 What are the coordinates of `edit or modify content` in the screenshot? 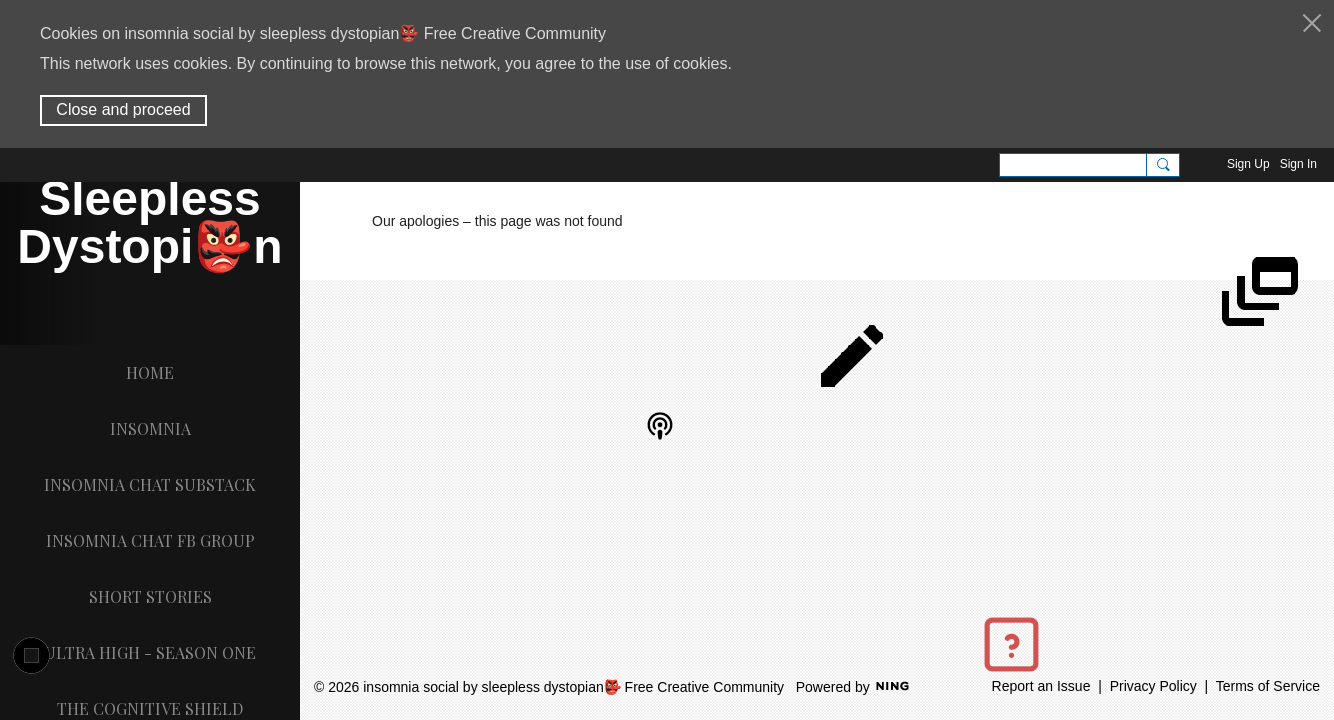 It's located at (852, 356).